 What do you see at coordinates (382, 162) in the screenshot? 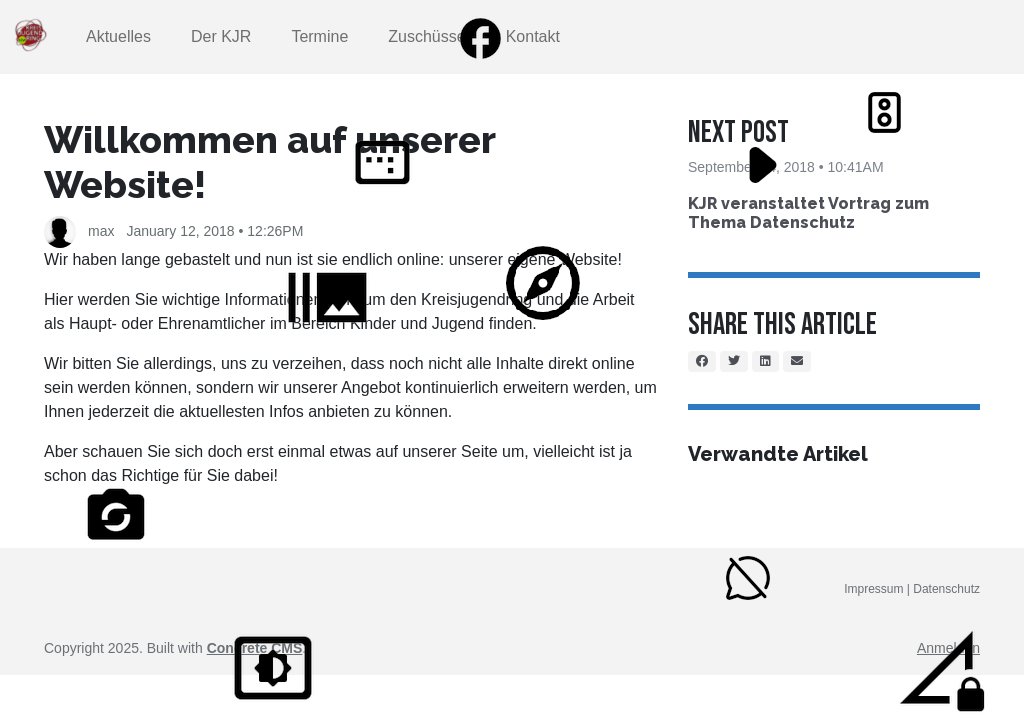
I see `adjust image aspect ratio` at bounding box center [382, 162].